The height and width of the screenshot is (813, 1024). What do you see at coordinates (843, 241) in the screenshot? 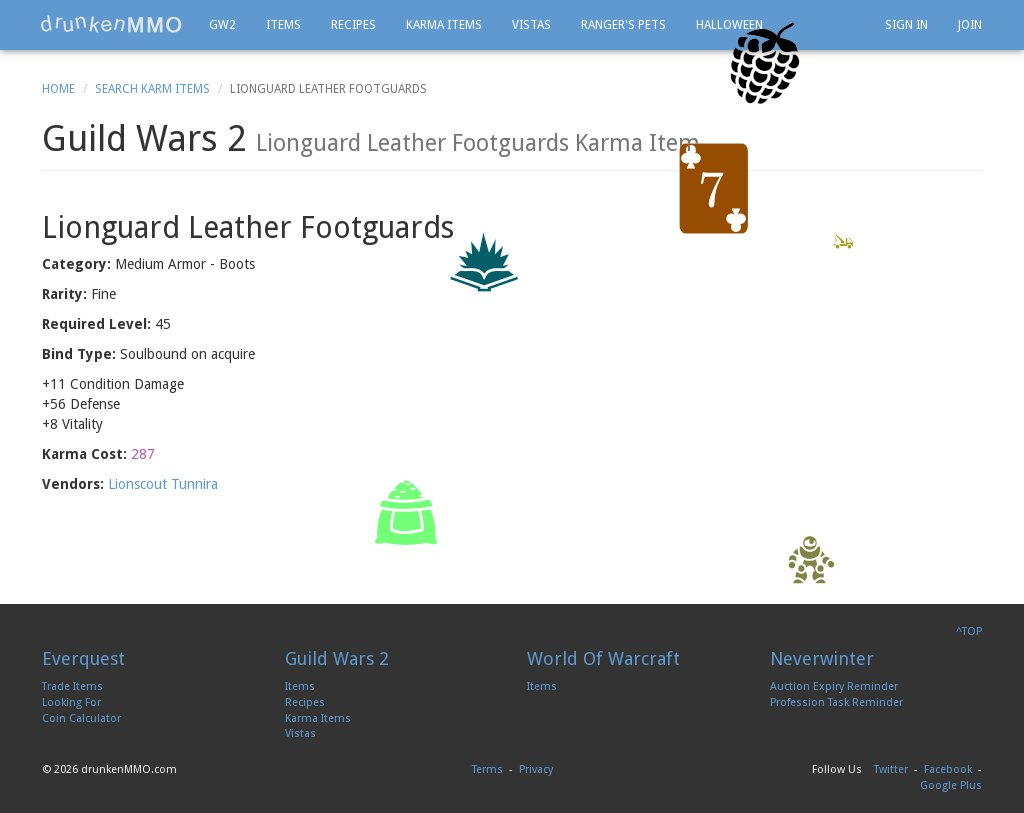
I see `request roadside assistance` at bounding box center [843, 241].